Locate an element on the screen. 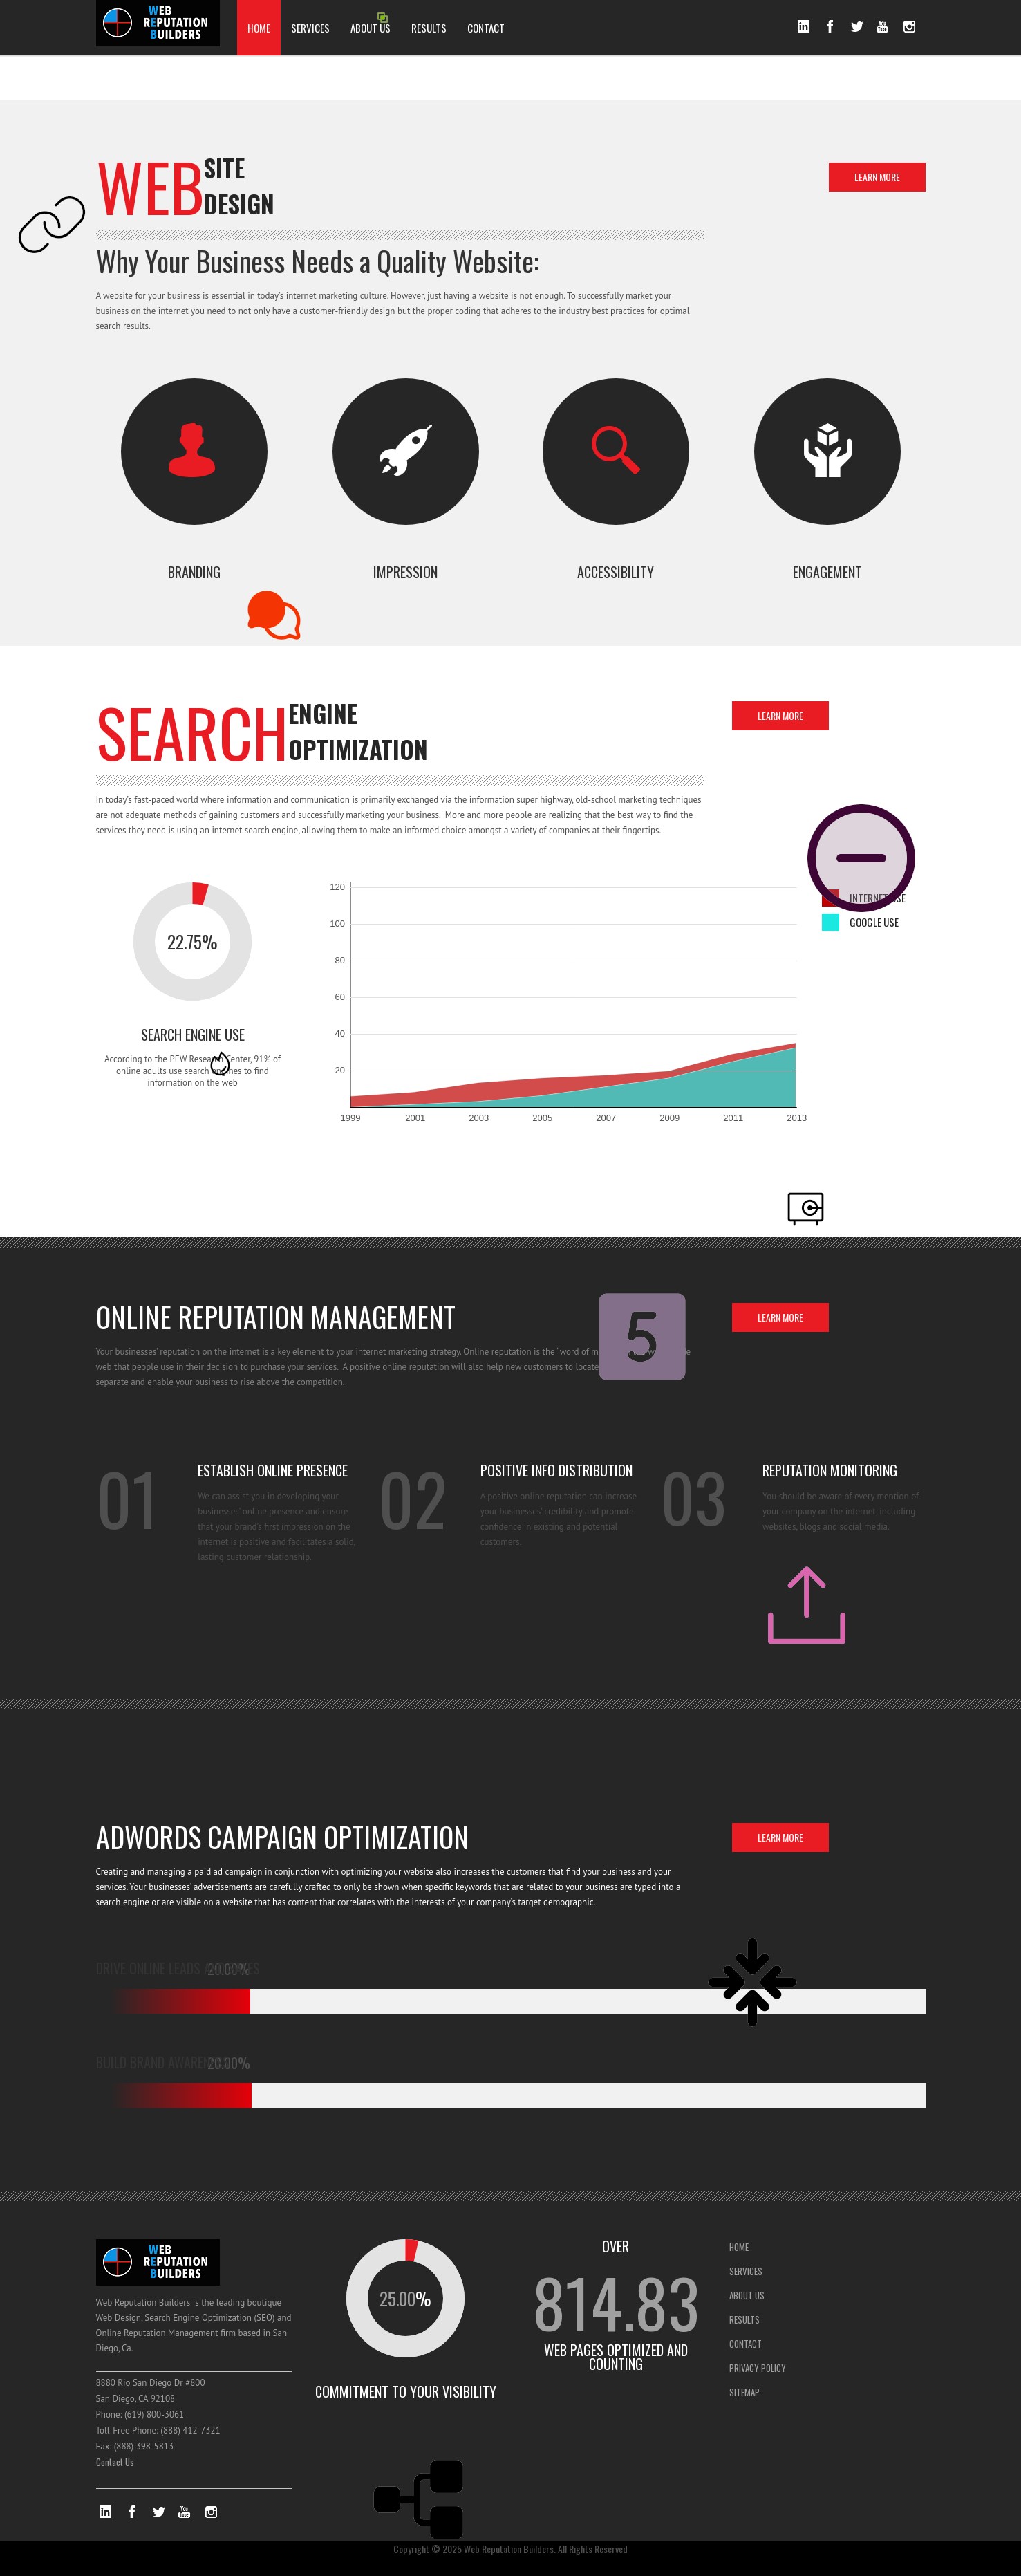 The width and height of the screenshot is (1021, 2576). indicates trending or popular content is located at coordinates (220, 1064).